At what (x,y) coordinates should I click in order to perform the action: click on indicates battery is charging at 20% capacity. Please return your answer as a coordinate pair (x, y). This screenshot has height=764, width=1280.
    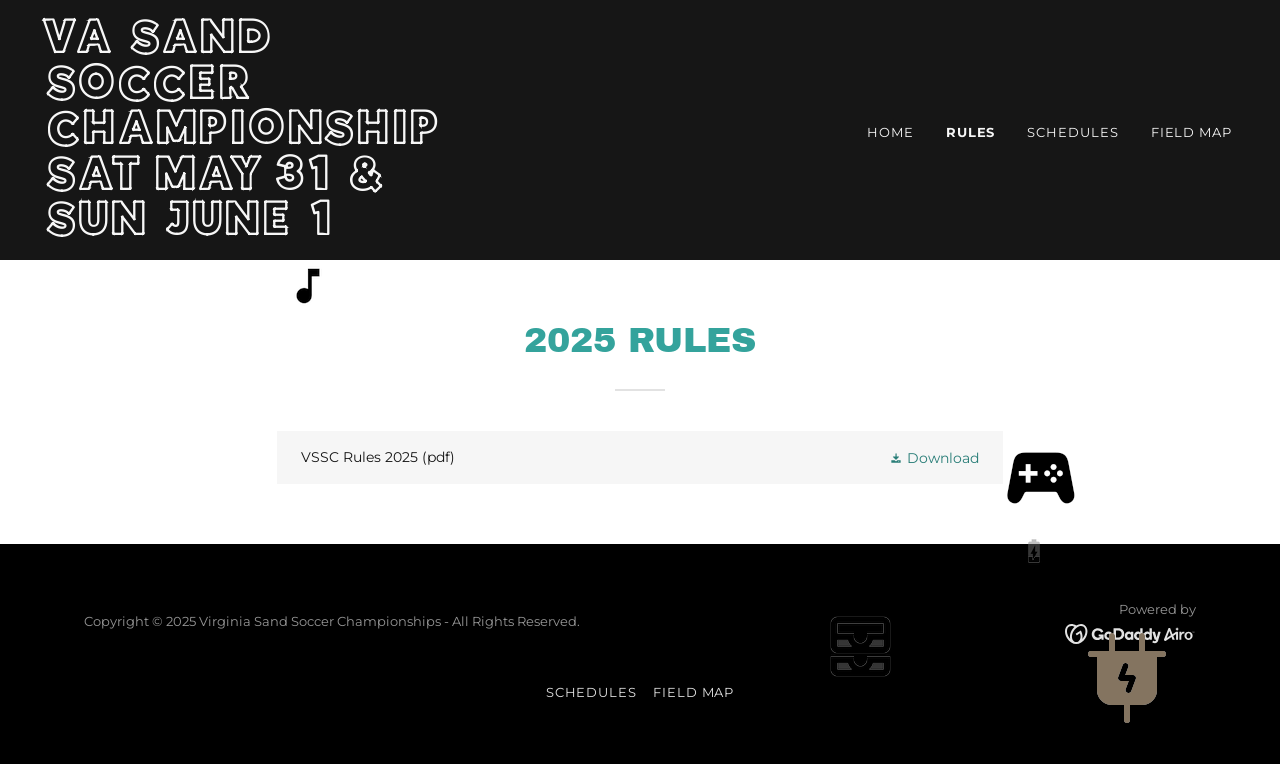
    Looking at the image, I should click on (1034, 551).